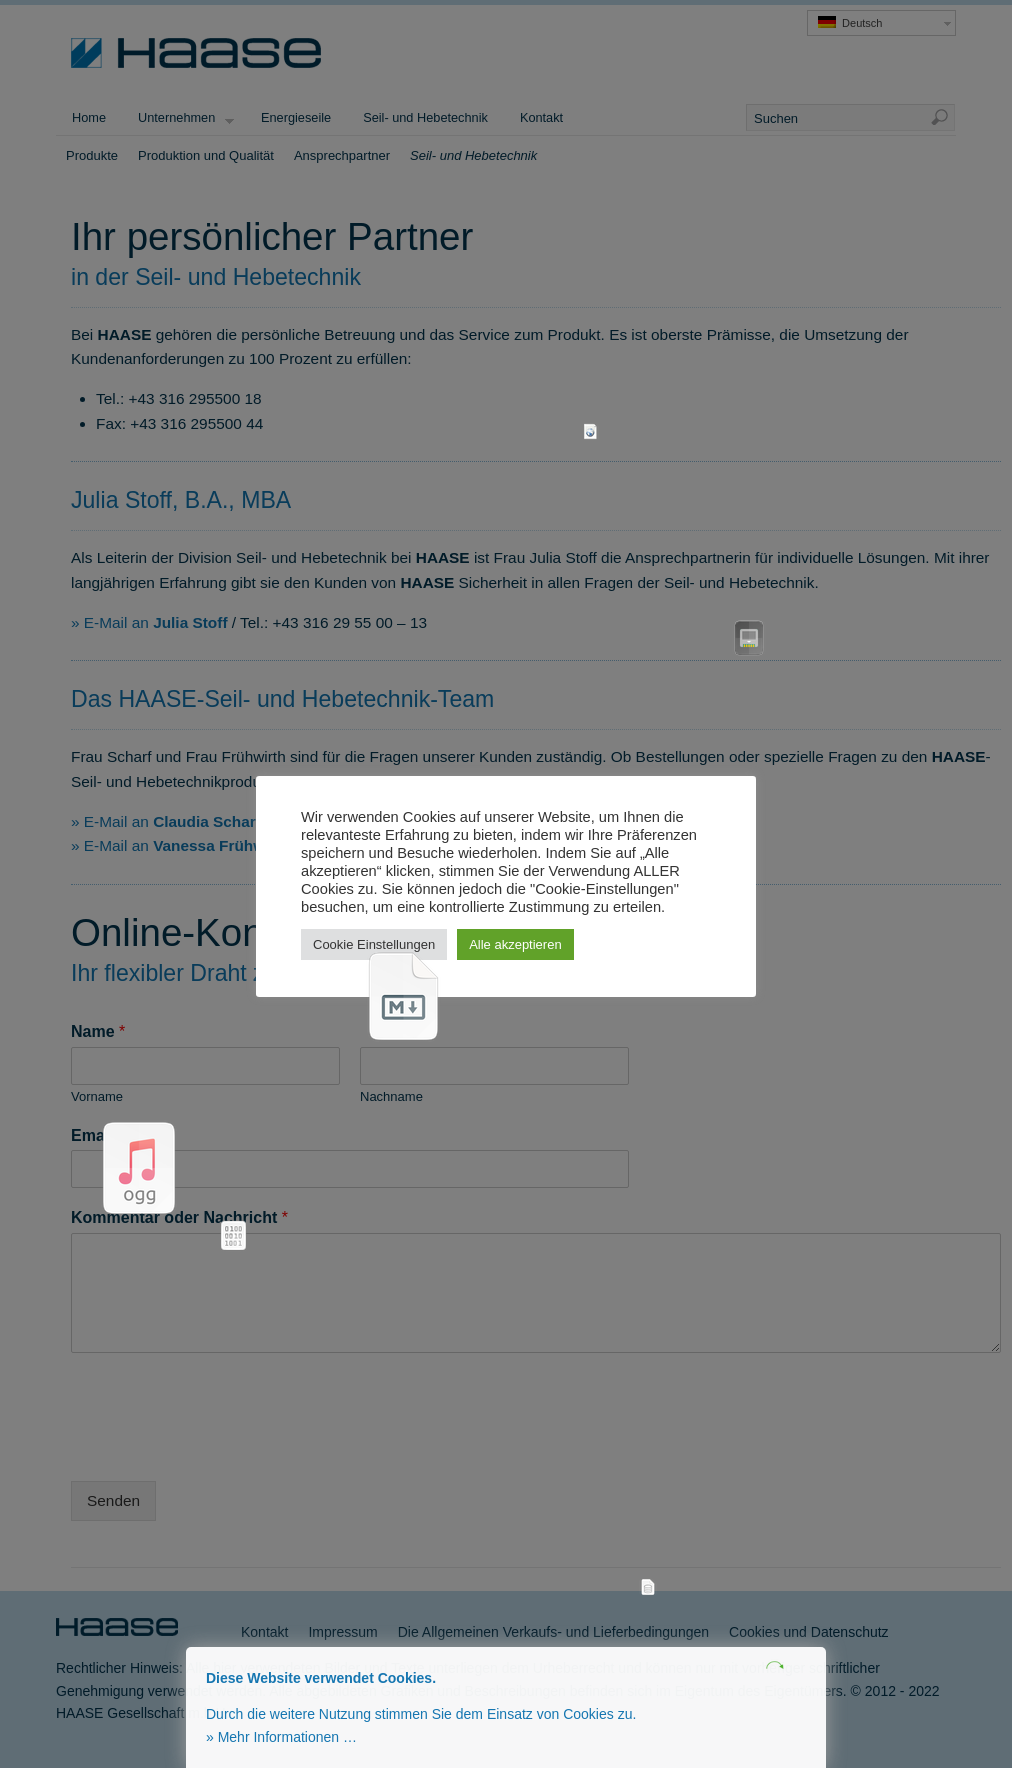  I want to click on redo the last undone action, so click(775, 1665).